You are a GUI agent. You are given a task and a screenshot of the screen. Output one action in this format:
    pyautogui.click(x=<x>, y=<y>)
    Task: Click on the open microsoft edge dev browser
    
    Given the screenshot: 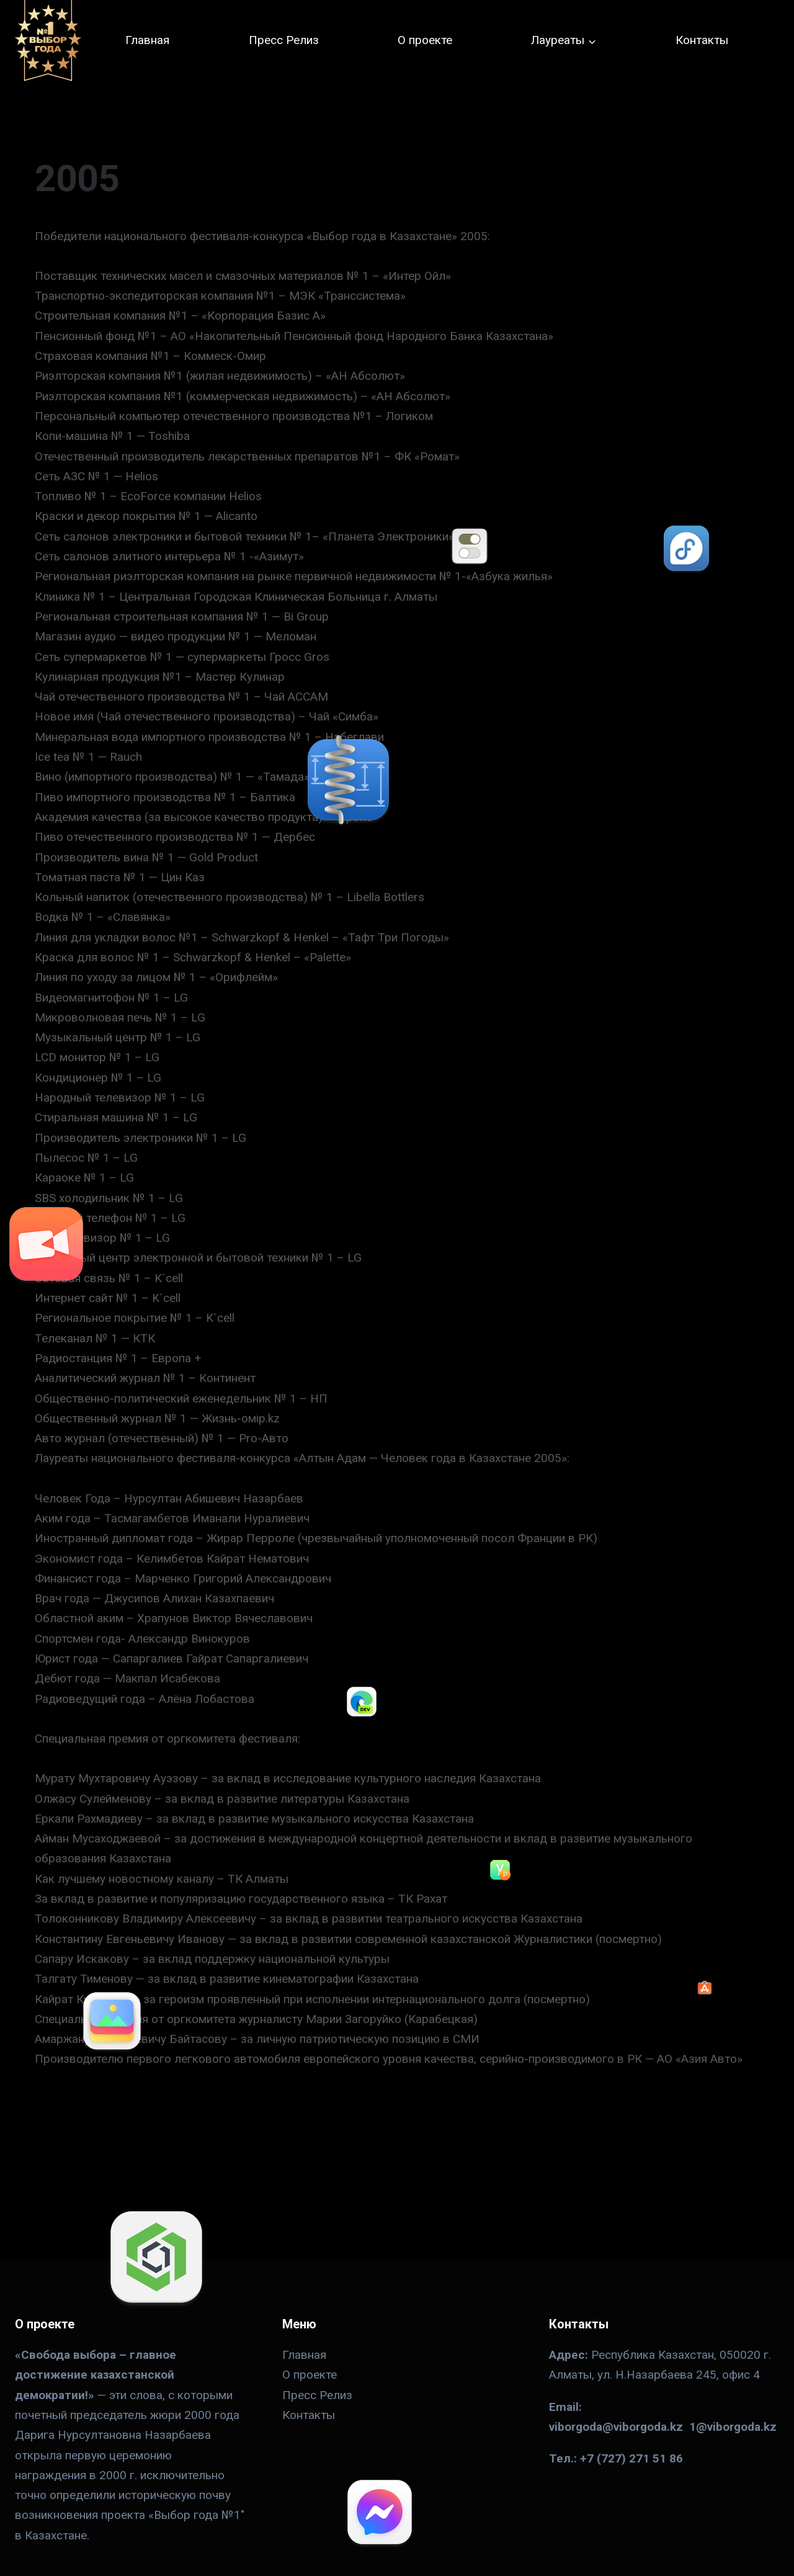 What is the action you would take?
    pyautogui.click(x=362, y=1702)
    